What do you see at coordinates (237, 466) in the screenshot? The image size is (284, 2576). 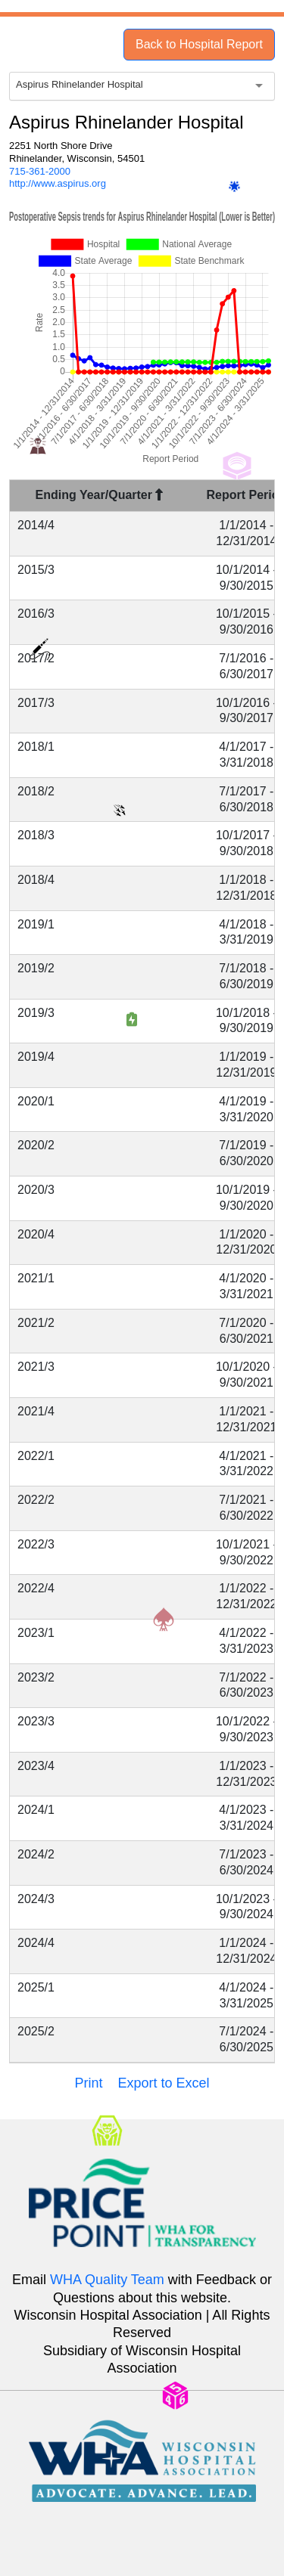 I see `access hardware or mechanical settings` at bounding box center [237, 466].